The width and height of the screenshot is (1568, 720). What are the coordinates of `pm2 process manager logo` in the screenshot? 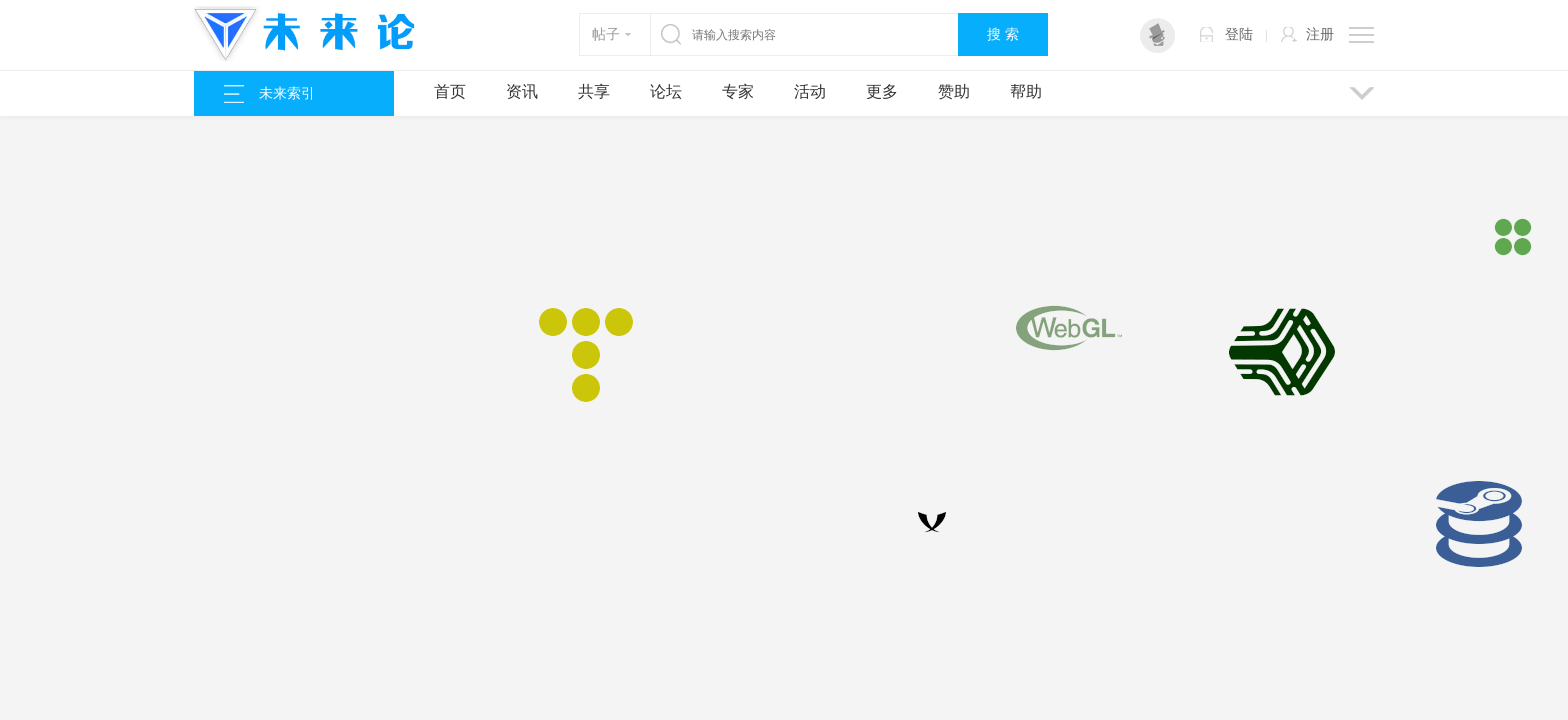 It's located at (1282, 352).